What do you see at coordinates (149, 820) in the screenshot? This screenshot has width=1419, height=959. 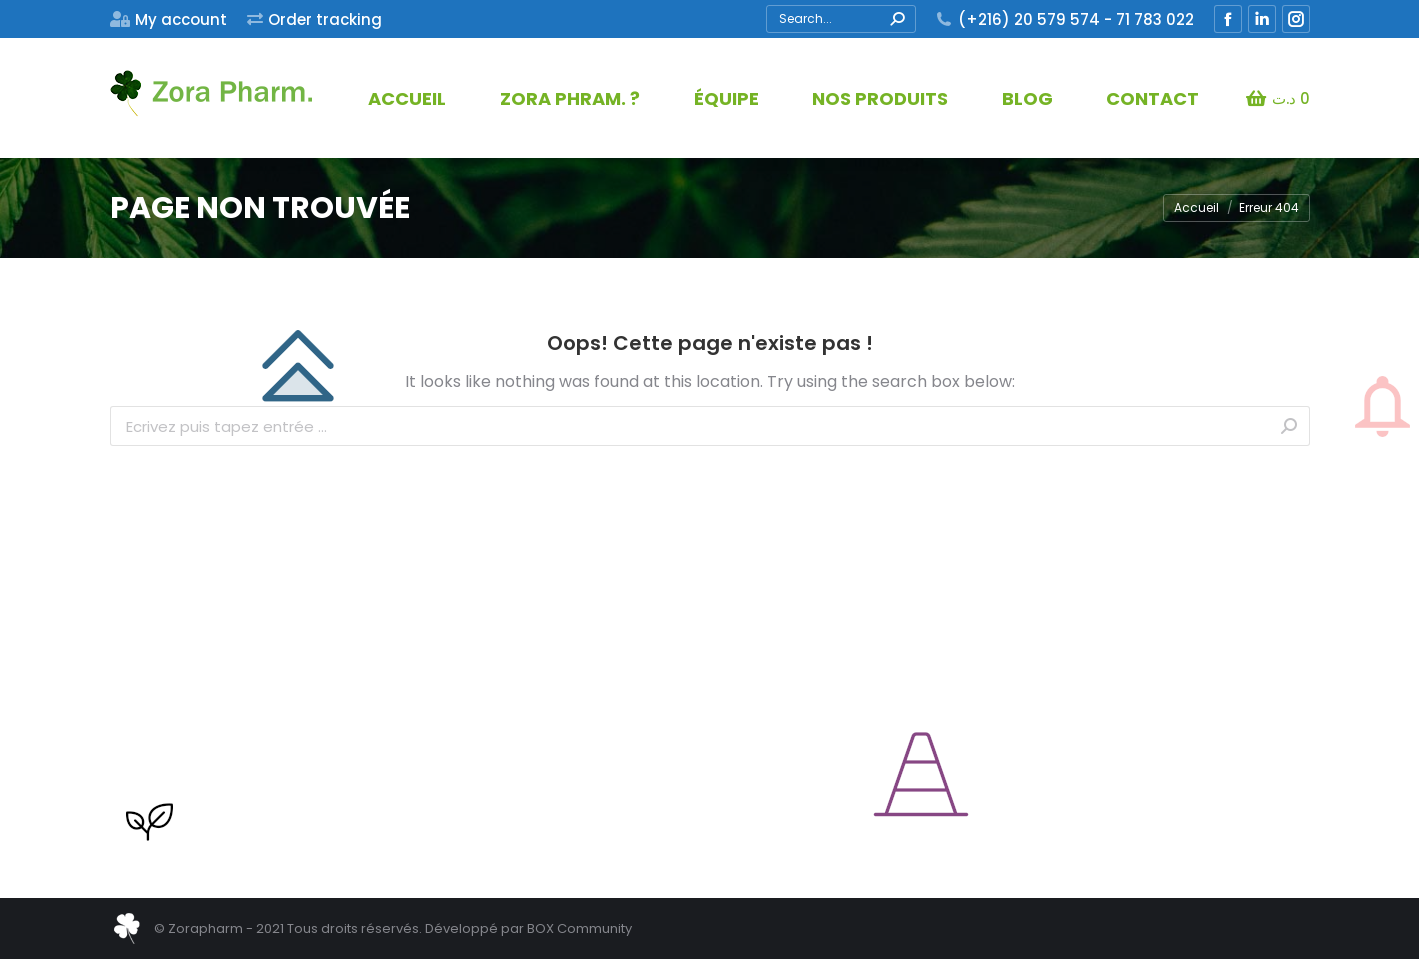 I see `view plant care or gardening features` at bounding box center [149, 820].